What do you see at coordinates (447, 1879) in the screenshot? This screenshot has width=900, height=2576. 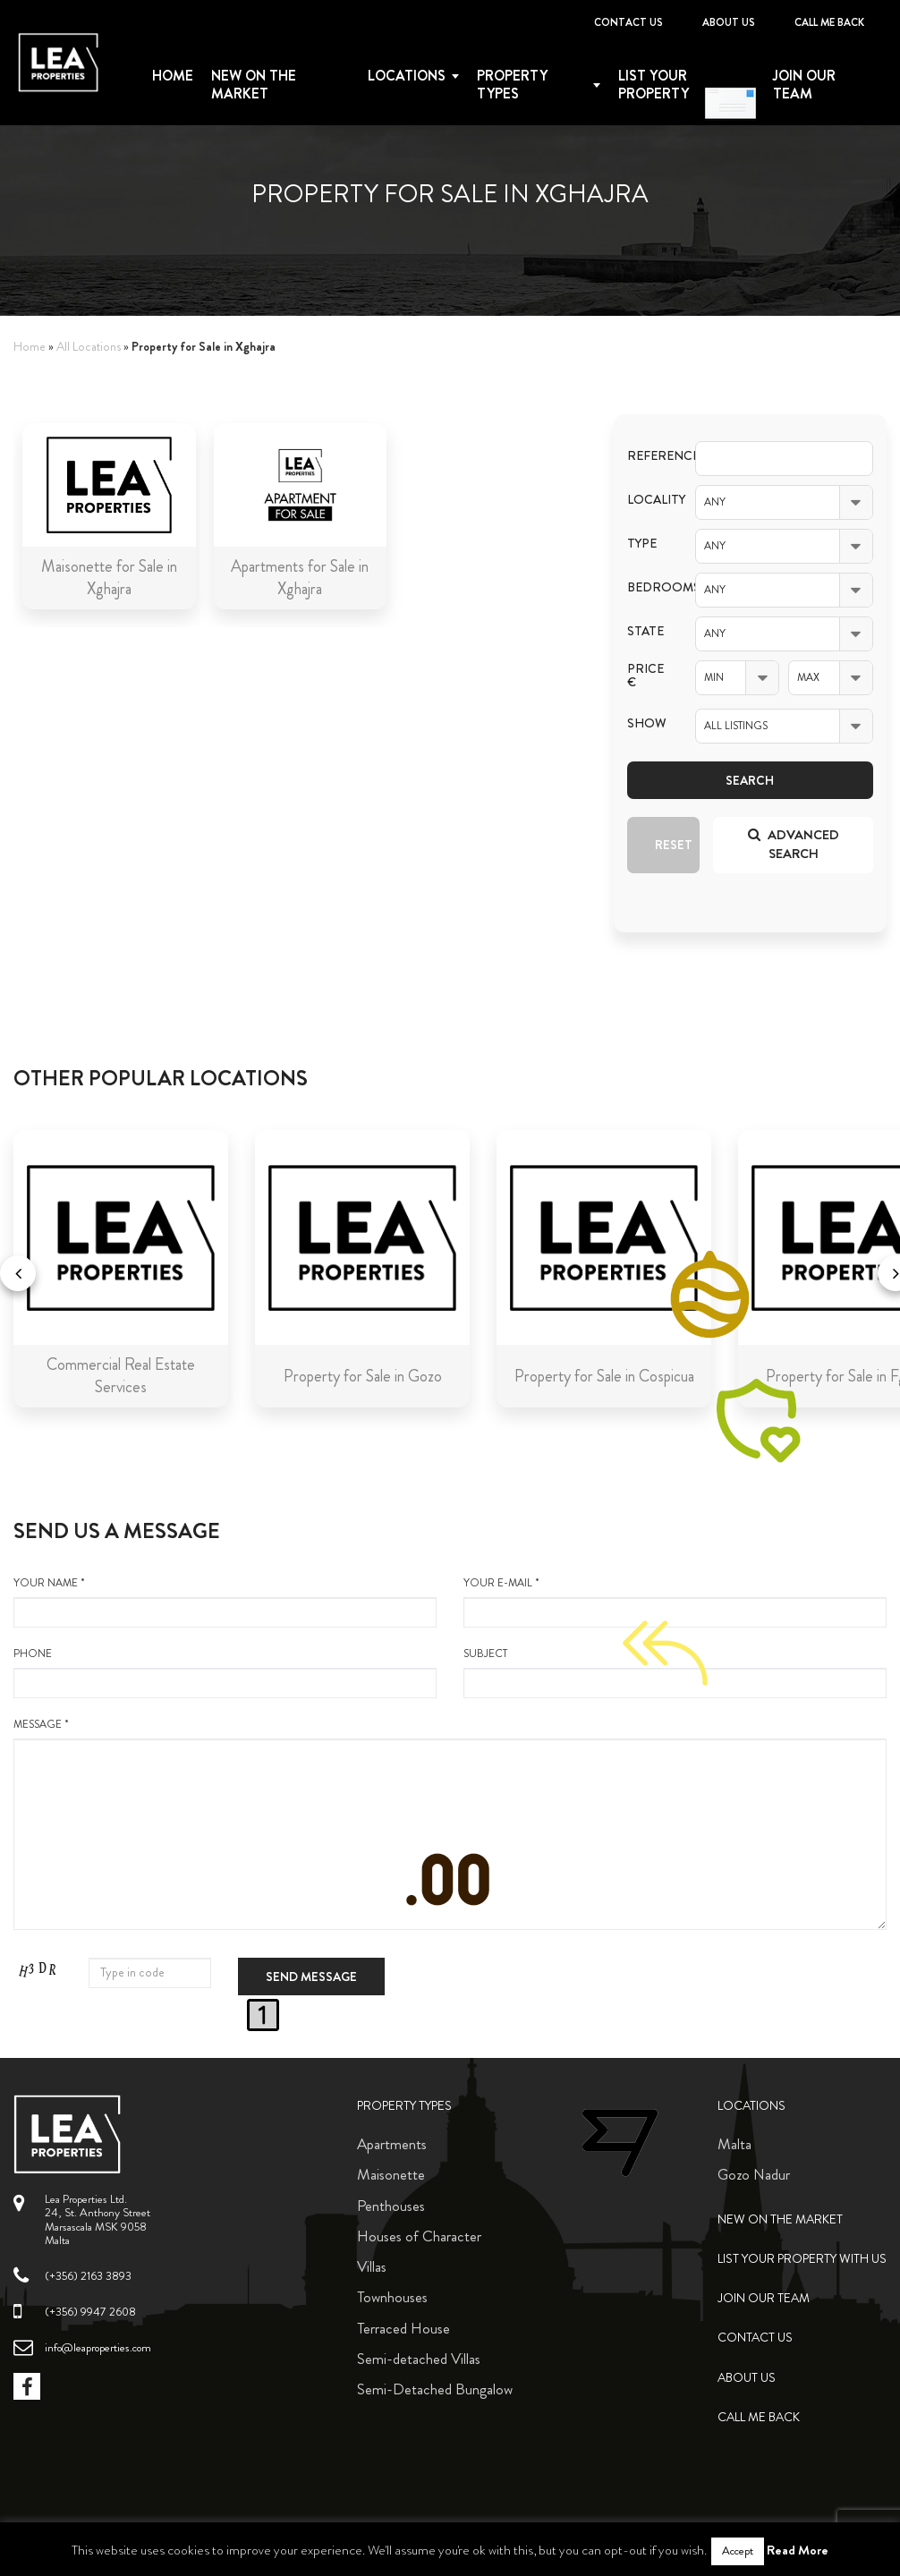 I see `toggle decimal number formatting` at bounding box center [447, 1879].